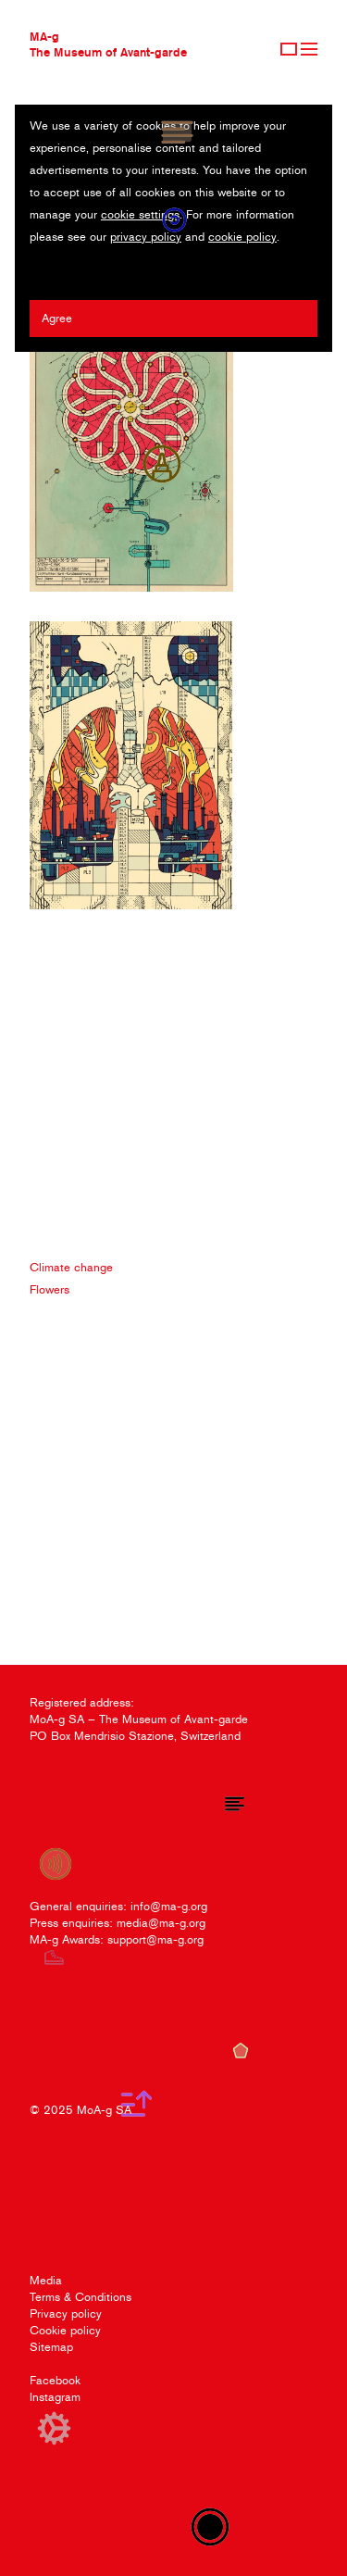 The image size is (347, 2576). What do you see at coordinates (53, 1957) in the screenshot?
I see `browse footwear or shoe products` at bounding box center [53, 1957].